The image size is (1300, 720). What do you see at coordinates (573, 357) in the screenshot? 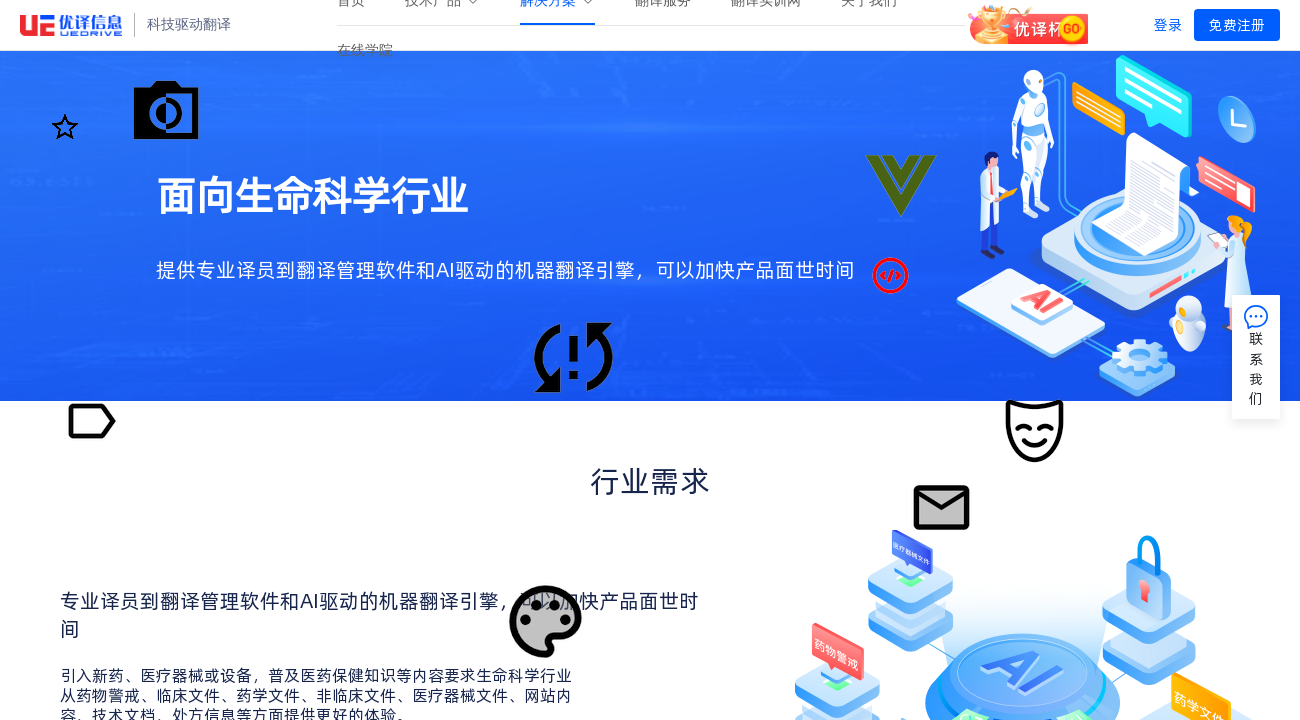
I see `indicates a sync error or failure` at bounding box center [573, 357].